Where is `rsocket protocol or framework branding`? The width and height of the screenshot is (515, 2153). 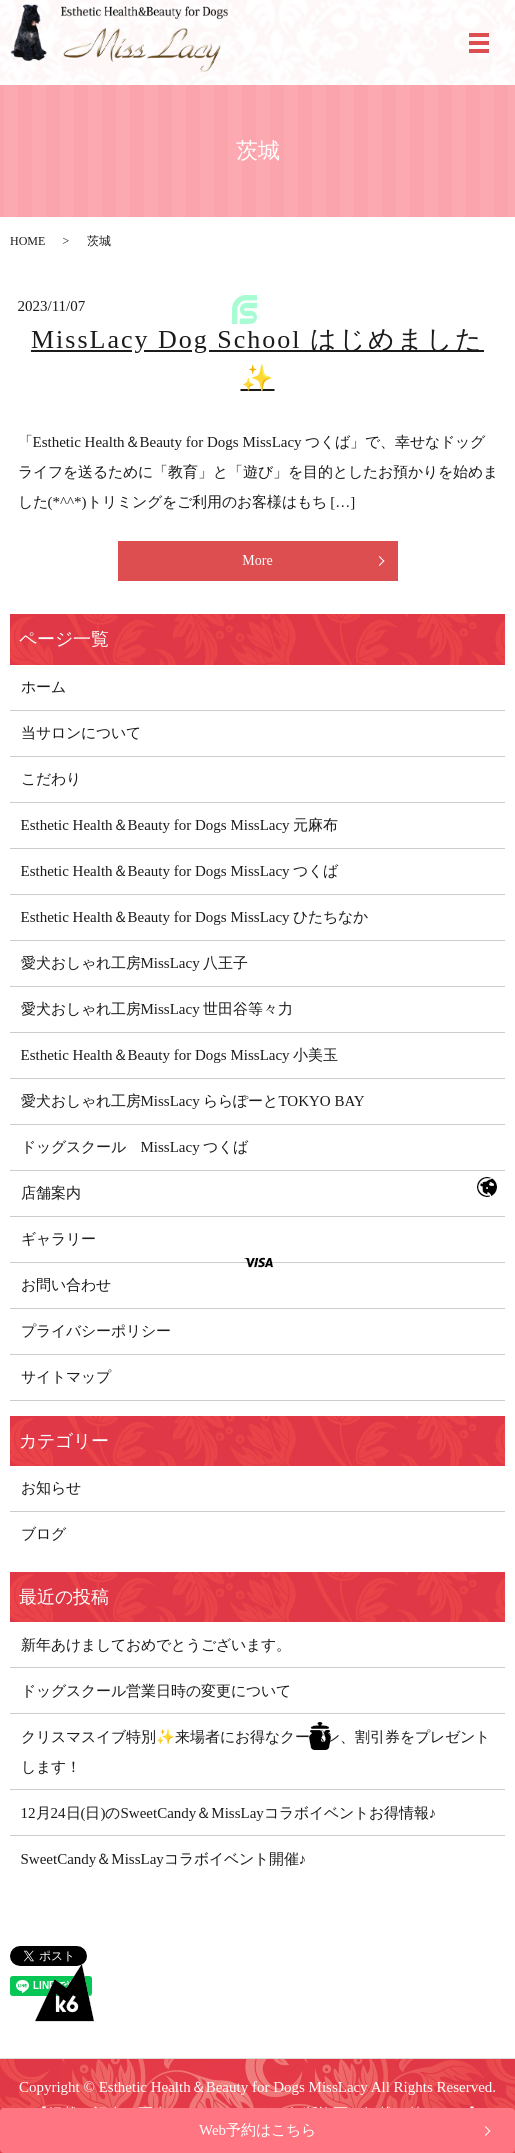
rsocket protocol or framework branding is located at coordinates (244, 309).